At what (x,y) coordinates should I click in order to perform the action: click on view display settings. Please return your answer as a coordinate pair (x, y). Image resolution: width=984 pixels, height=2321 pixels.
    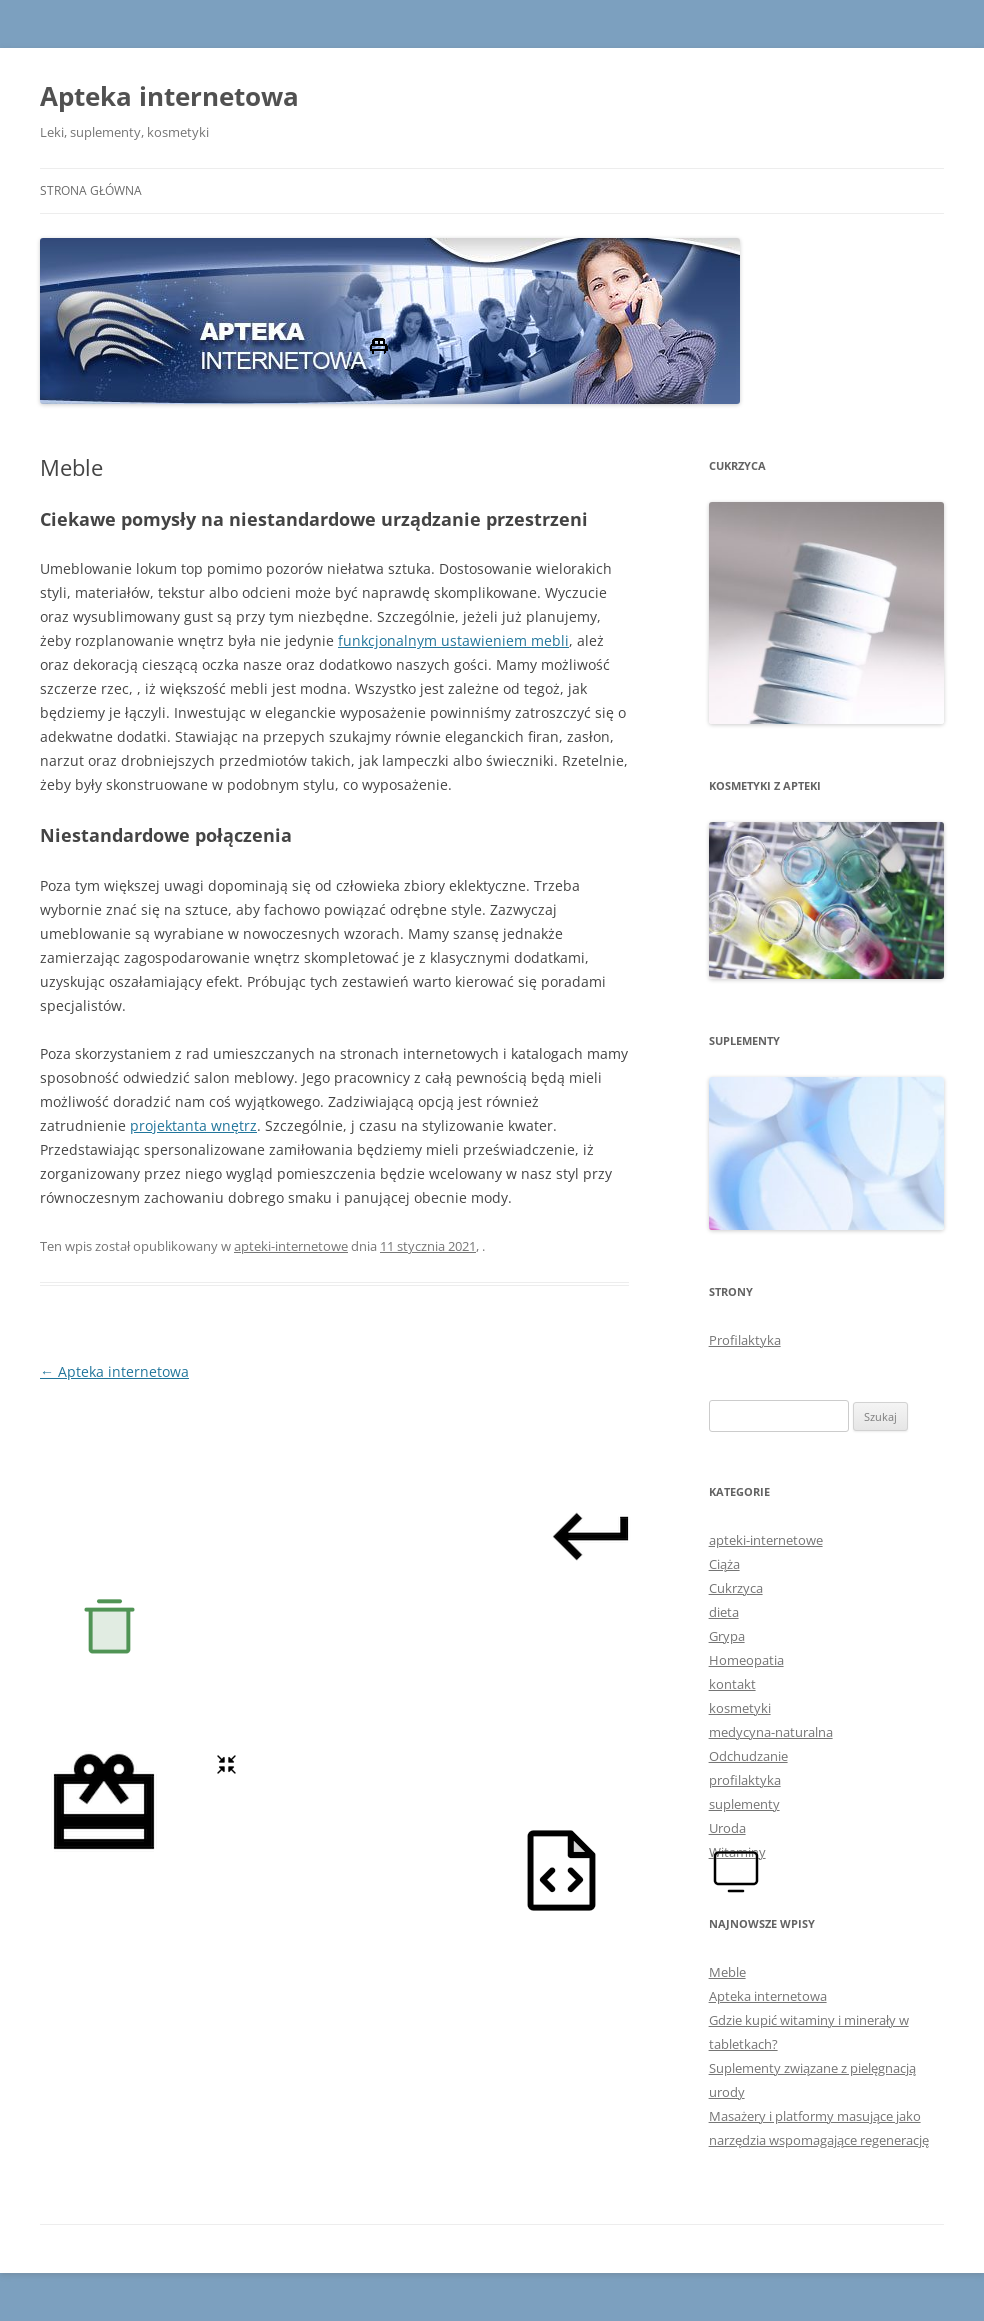
    Looking at the image, I should click on (736, 1870).